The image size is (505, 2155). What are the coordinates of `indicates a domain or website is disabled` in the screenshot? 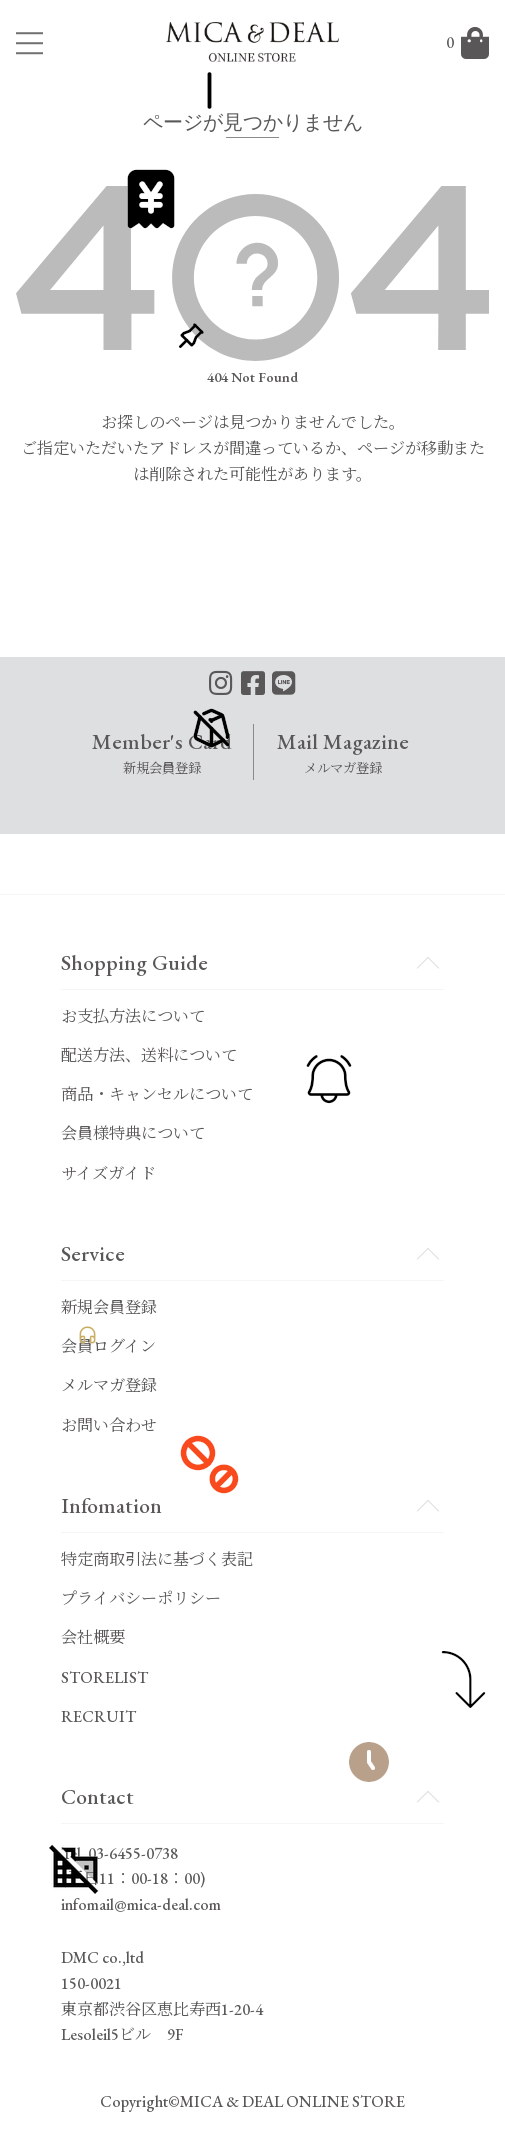 It's located at (75, 1867).